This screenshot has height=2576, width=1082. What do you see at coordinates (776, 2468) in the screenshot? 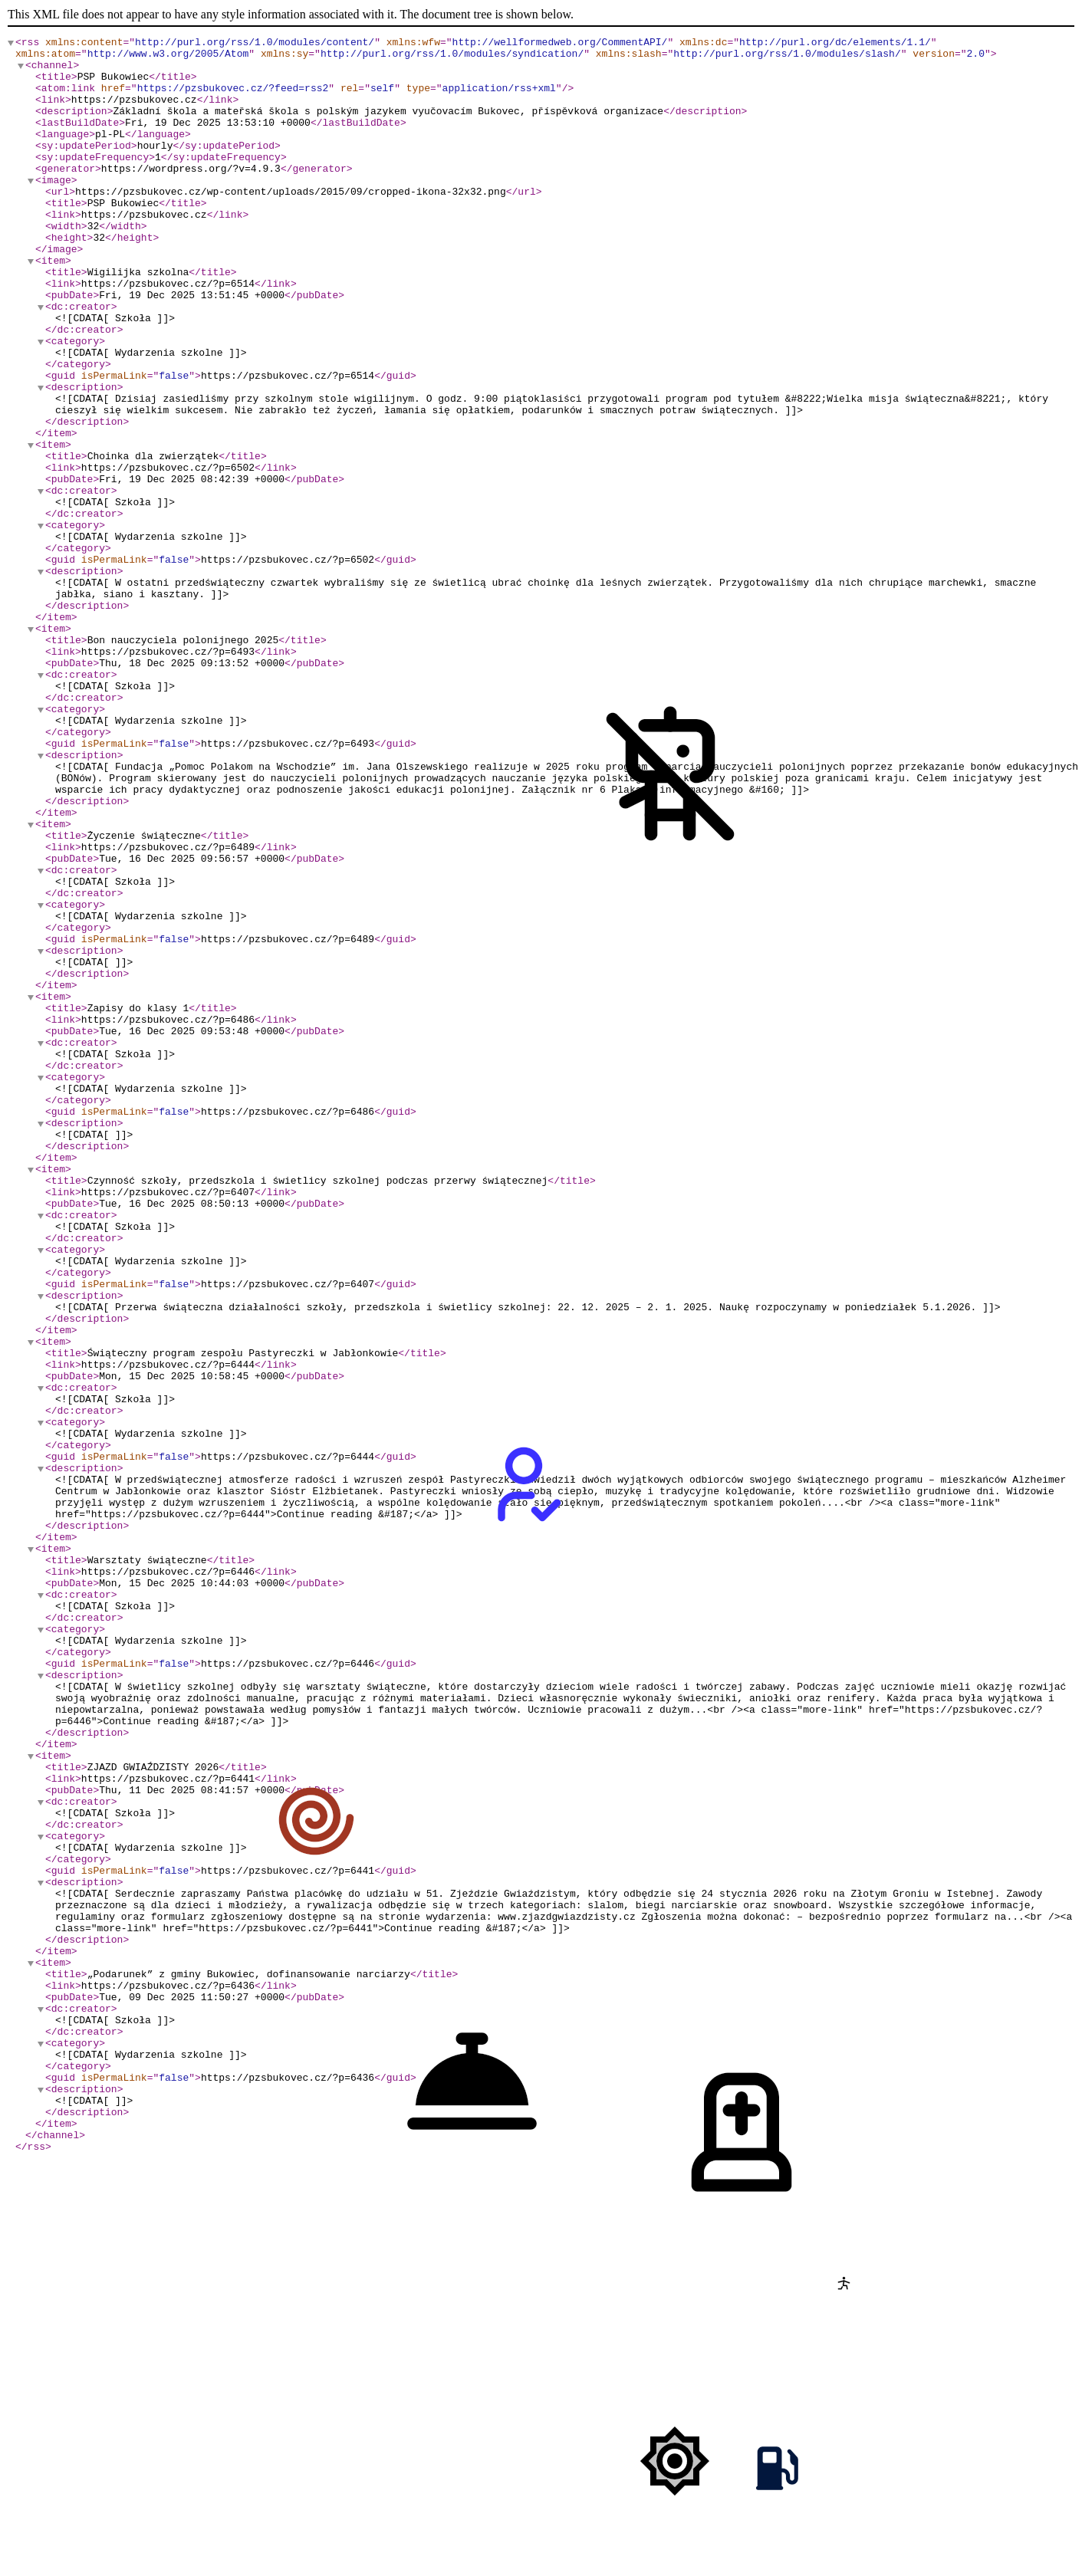
I see `find nearby gas stations` at bounding box center [776, 2468].